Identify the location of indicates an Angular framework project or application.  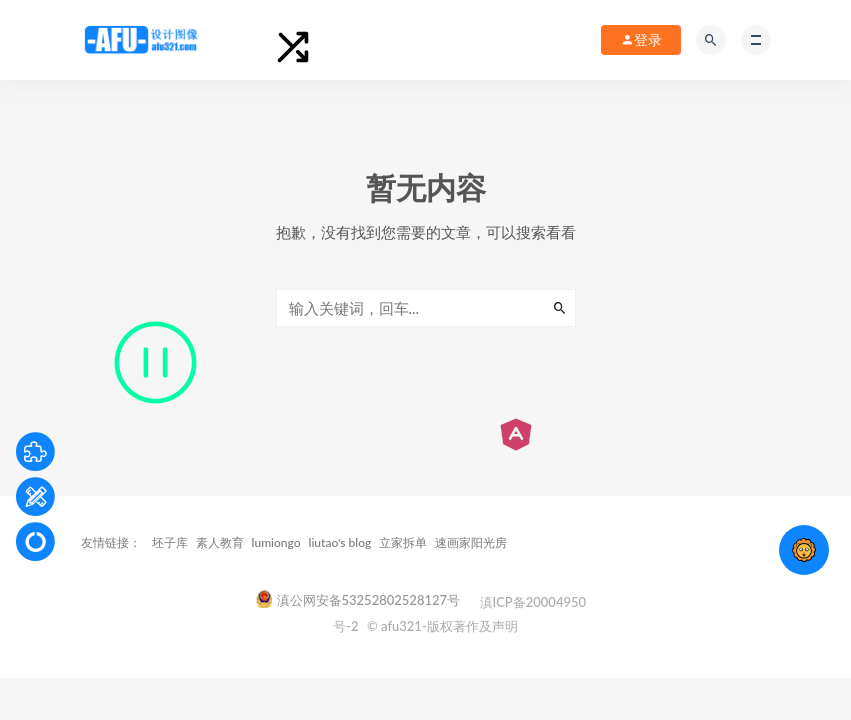
(516, 434).